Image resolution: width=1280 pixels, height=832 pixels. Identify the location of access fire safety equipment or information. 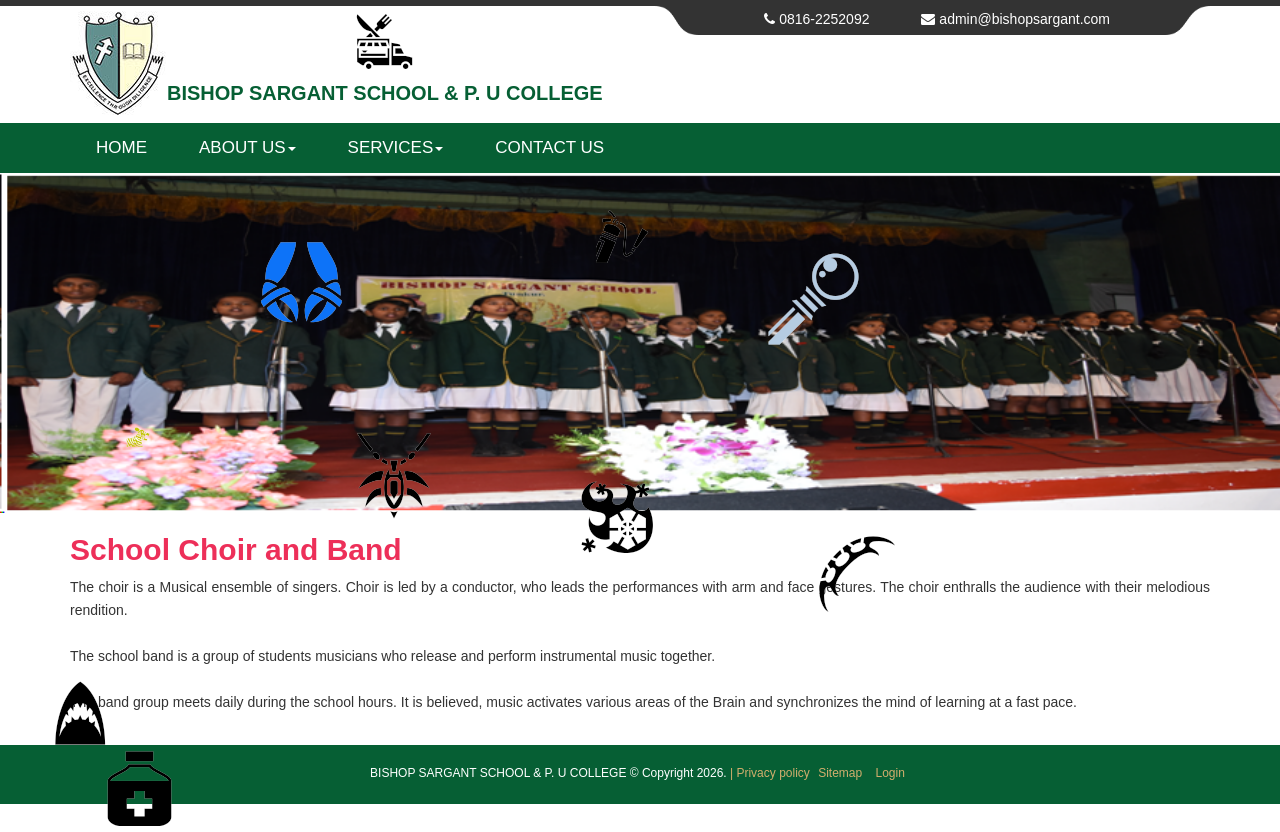
(623, 236).